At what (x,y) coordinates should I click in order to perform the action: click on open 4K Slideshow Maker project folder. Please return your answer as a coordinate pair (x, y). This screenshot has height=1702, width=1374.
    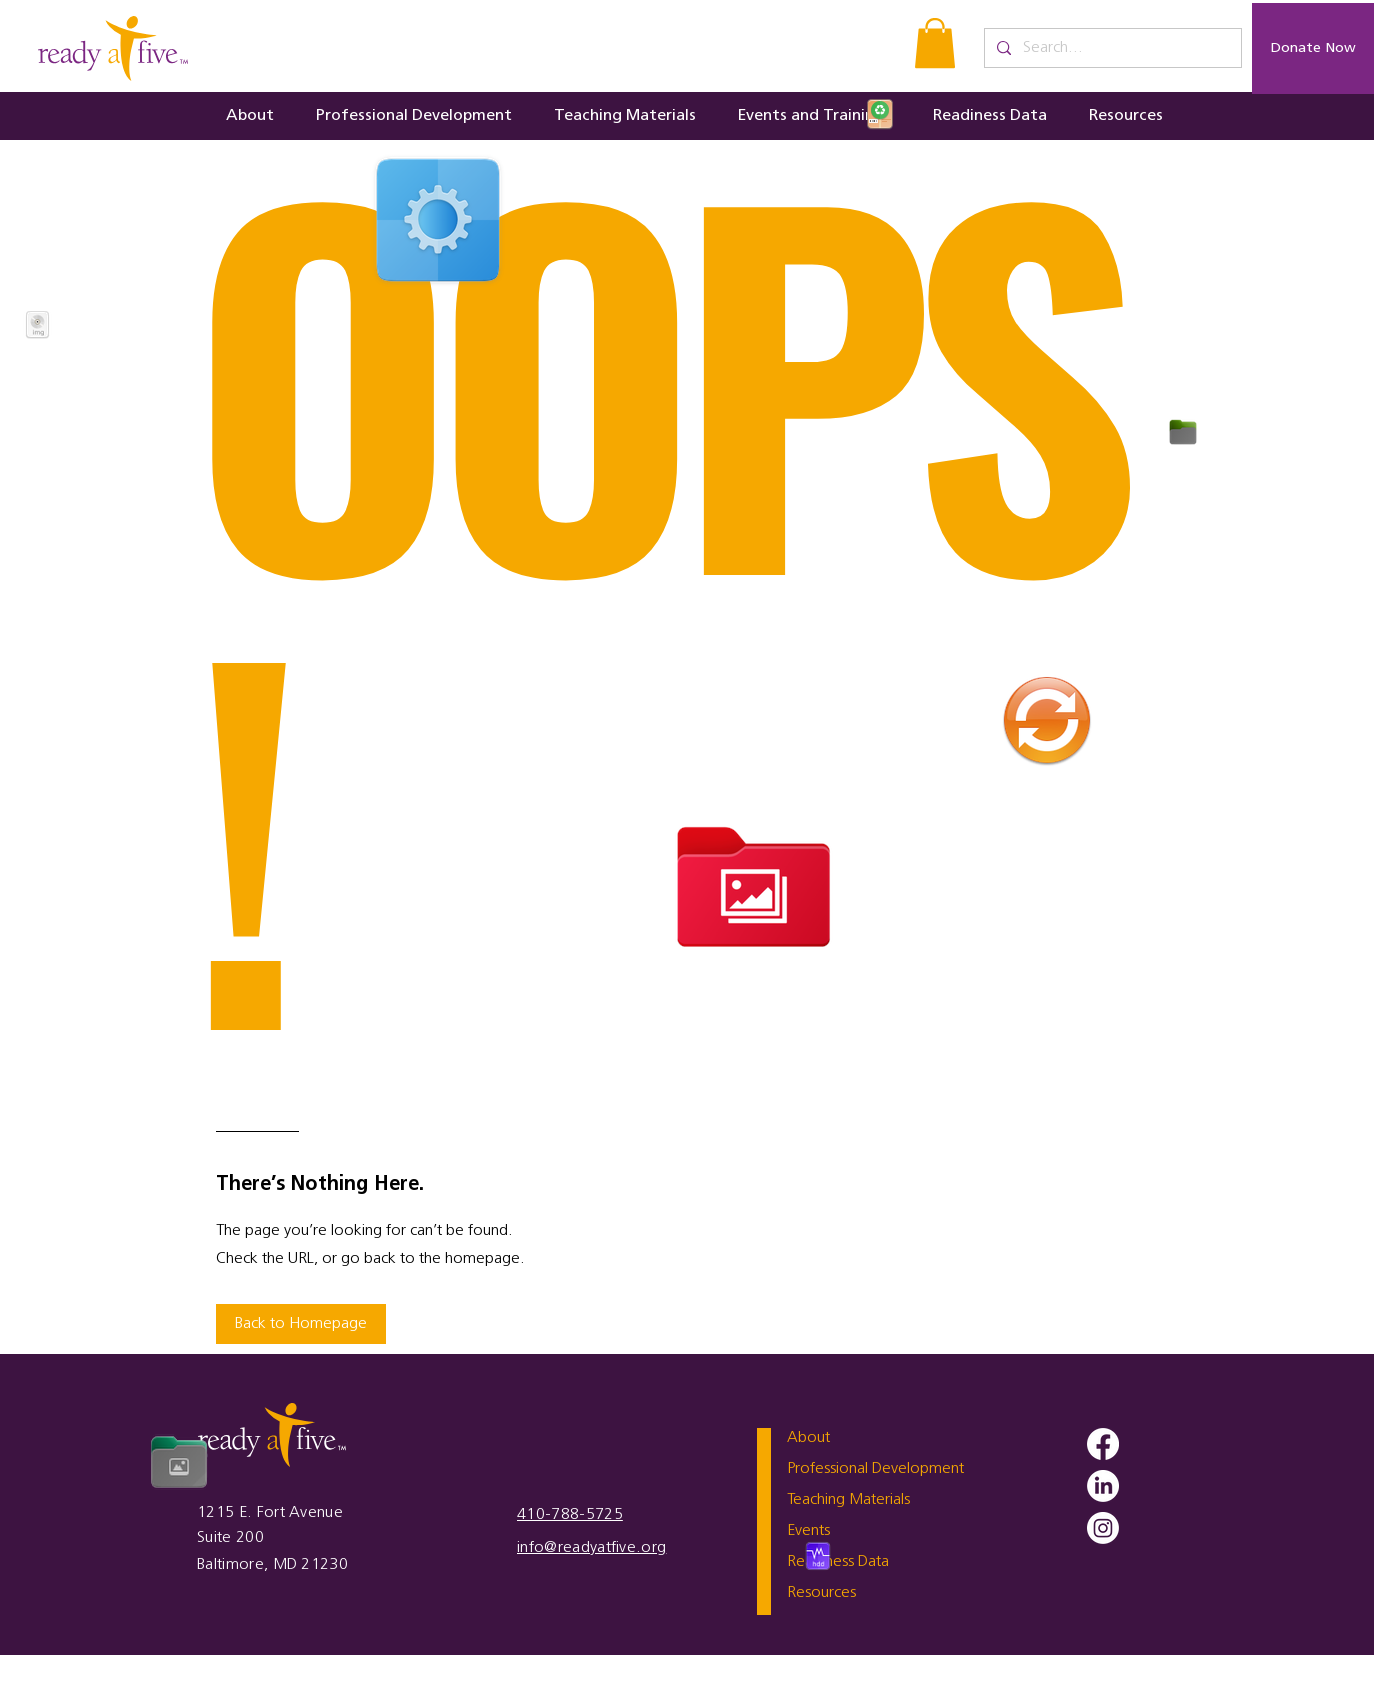
    Looking at the image, I should click on (753, 891).